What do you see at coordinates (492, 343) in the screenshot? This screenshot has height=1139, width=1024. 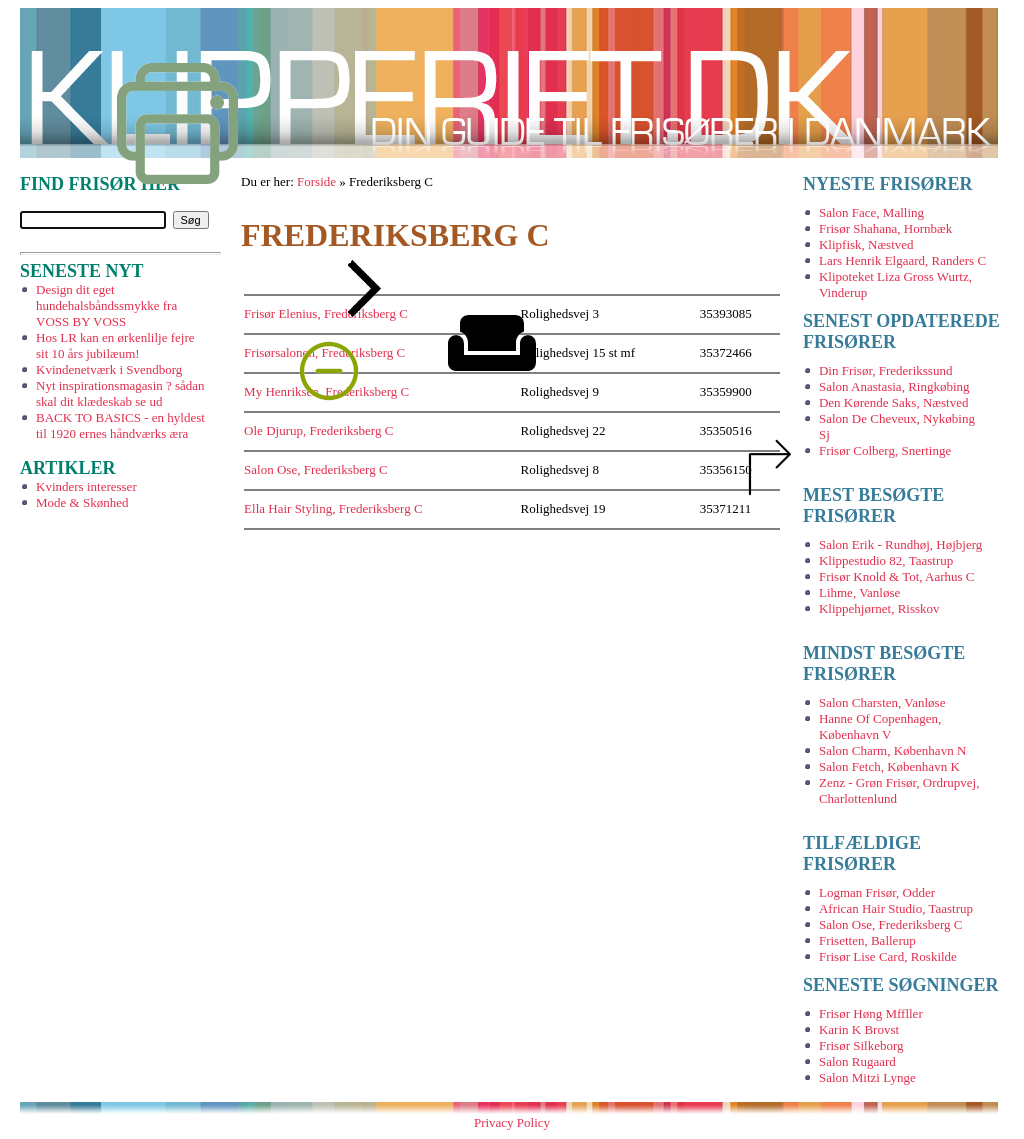 I see `view weekend or leisure activities` at bounding box center [492, 343].